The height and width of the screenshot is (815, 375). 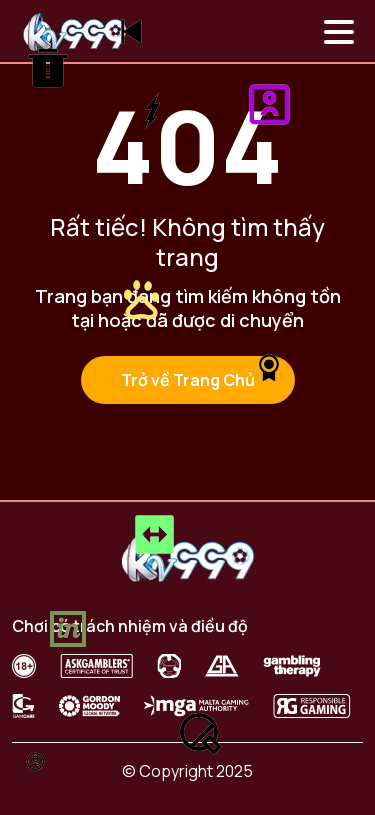 What do you see at coordinates (152, 110) in the screenshot?
I see `hotwire brand logo` at bounding box center [152, 110].